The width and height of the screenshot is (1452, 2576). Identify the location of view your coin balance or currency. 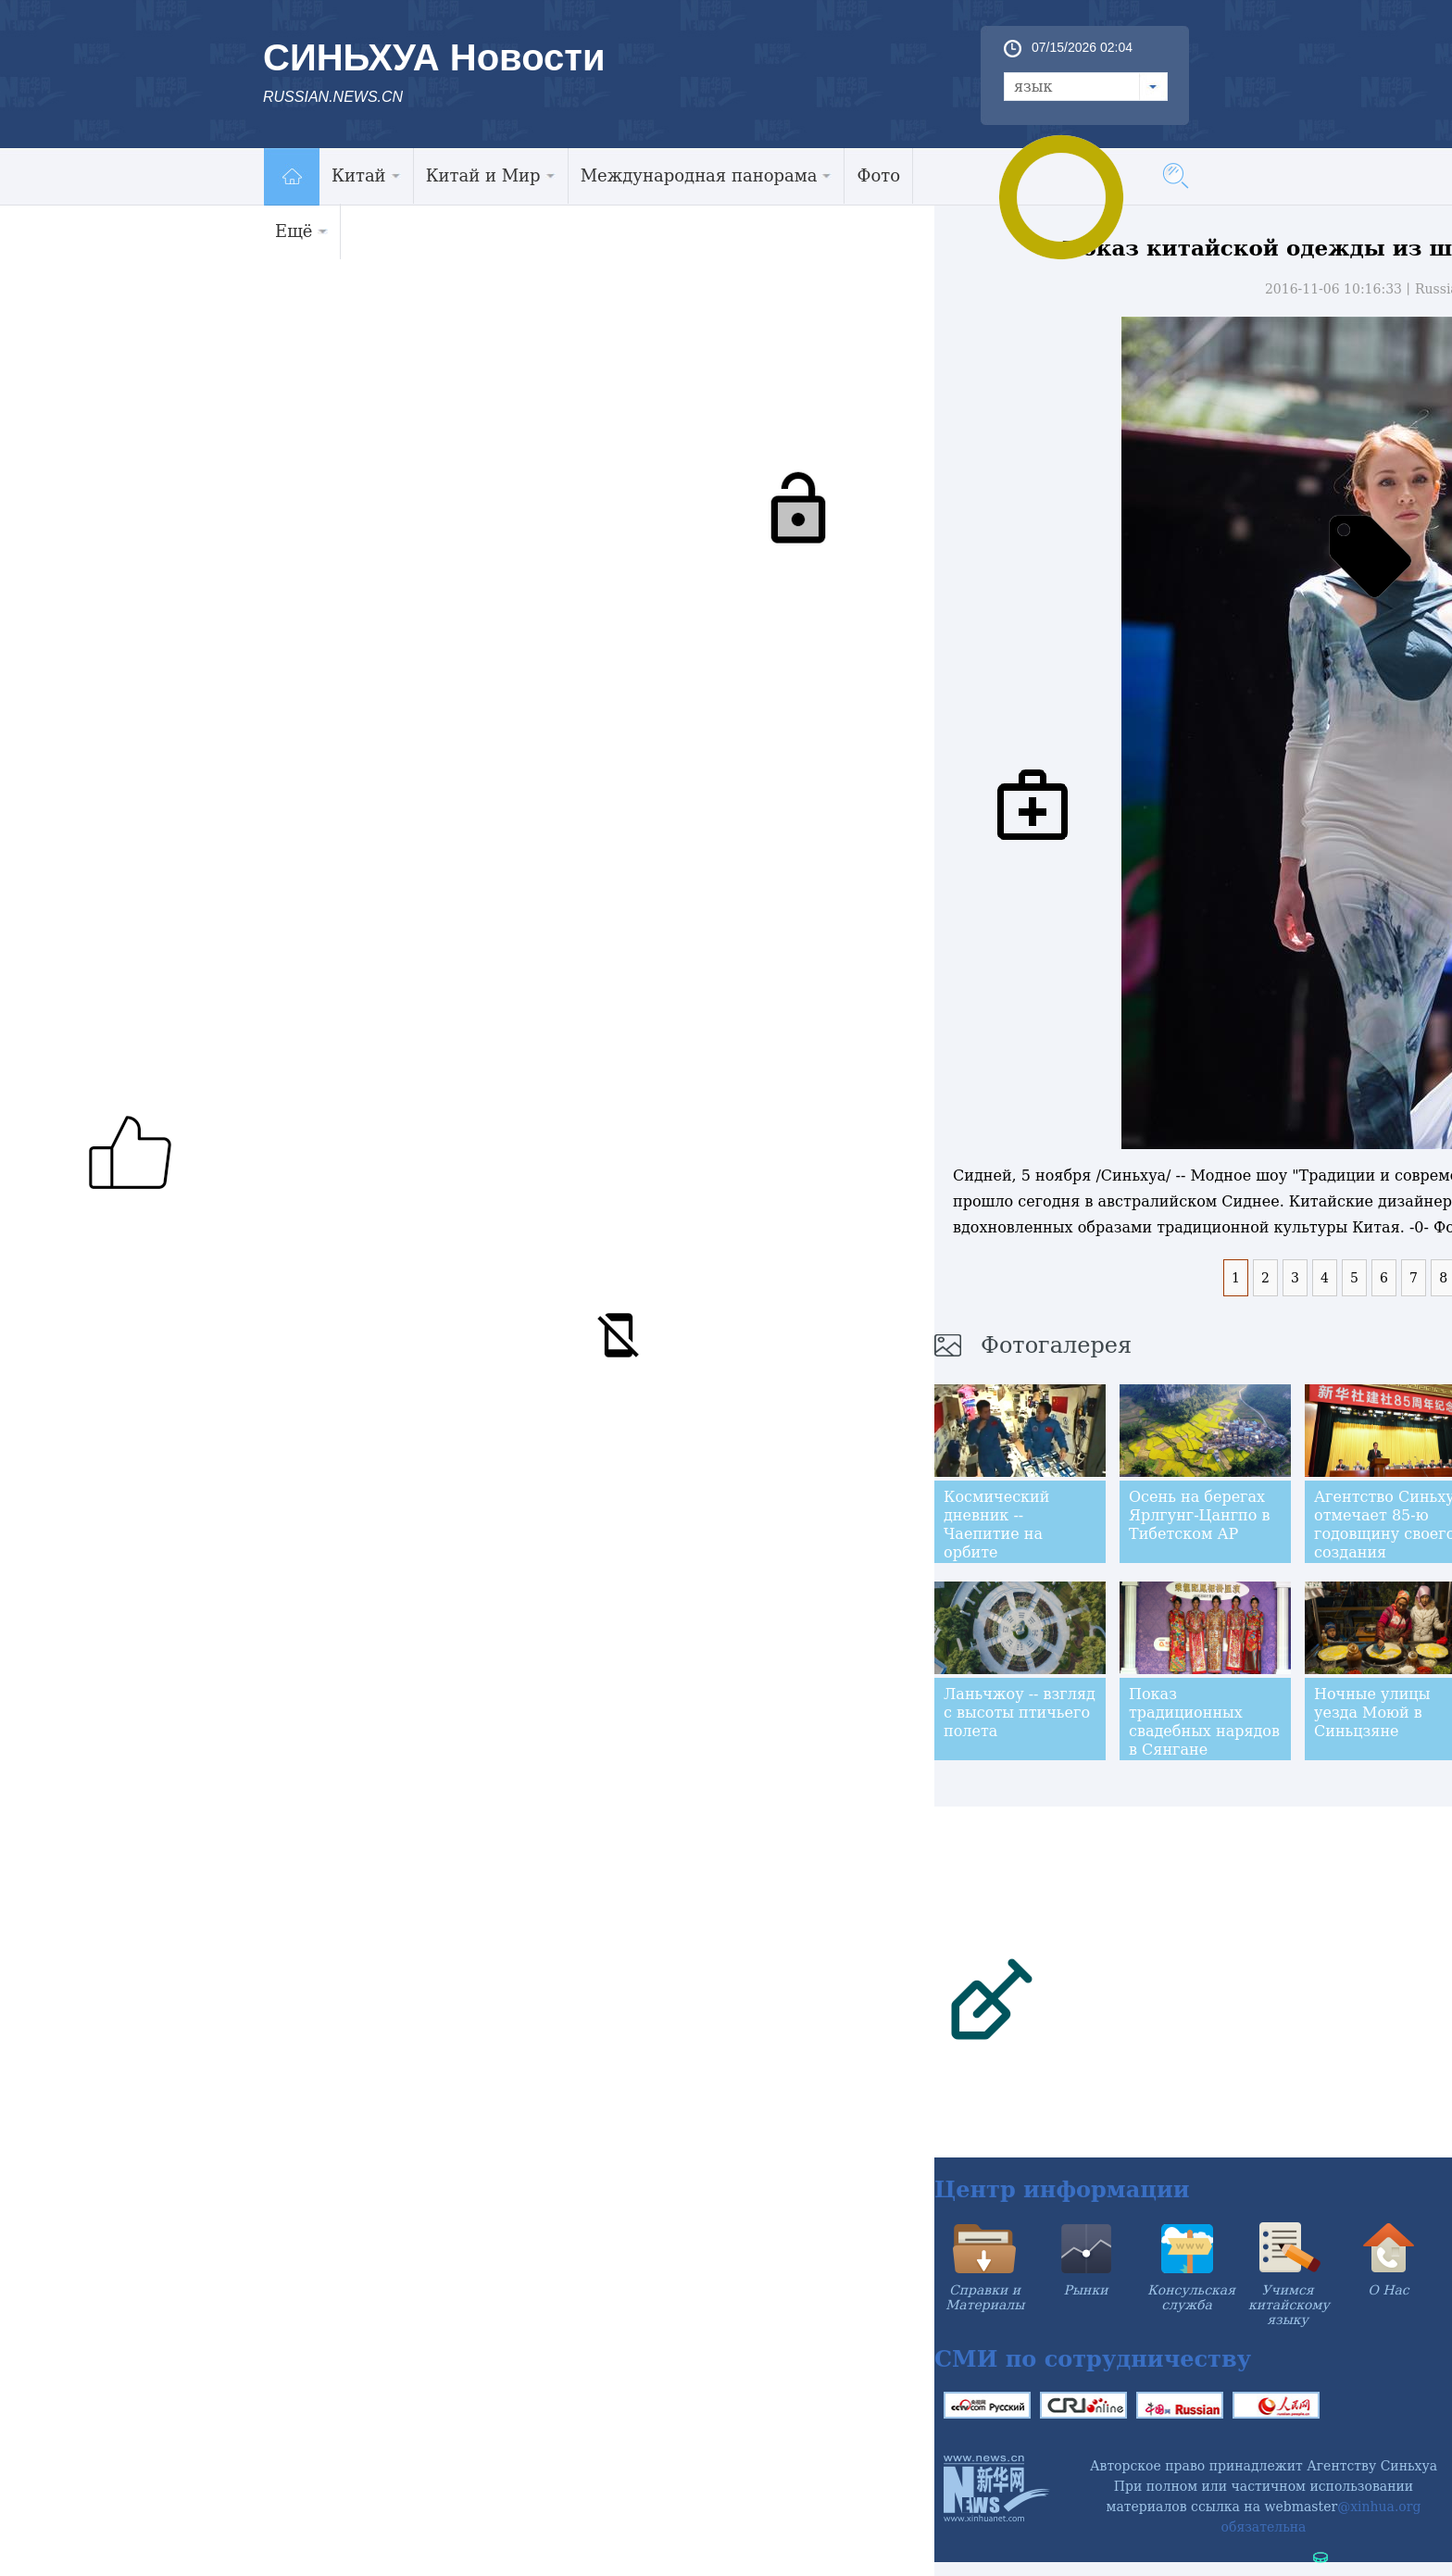
(1321, 2557).